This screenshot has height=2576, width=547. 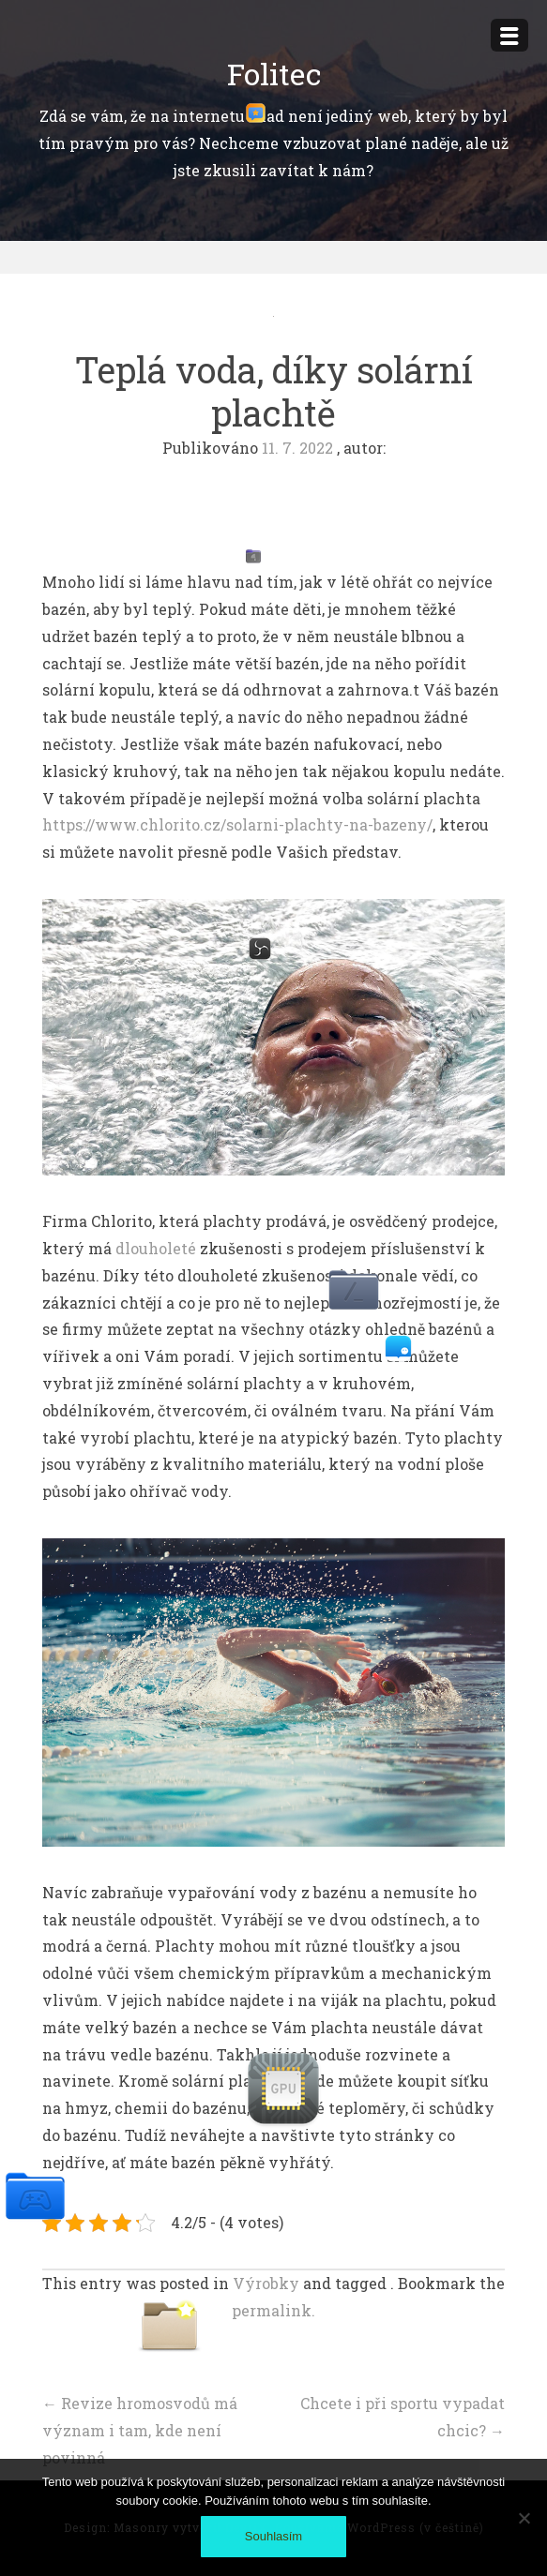 What do you see at coordinates (253, 556) in the screenshot?
I see `open insync cloud sync folder` at bounding box center [253, 556].